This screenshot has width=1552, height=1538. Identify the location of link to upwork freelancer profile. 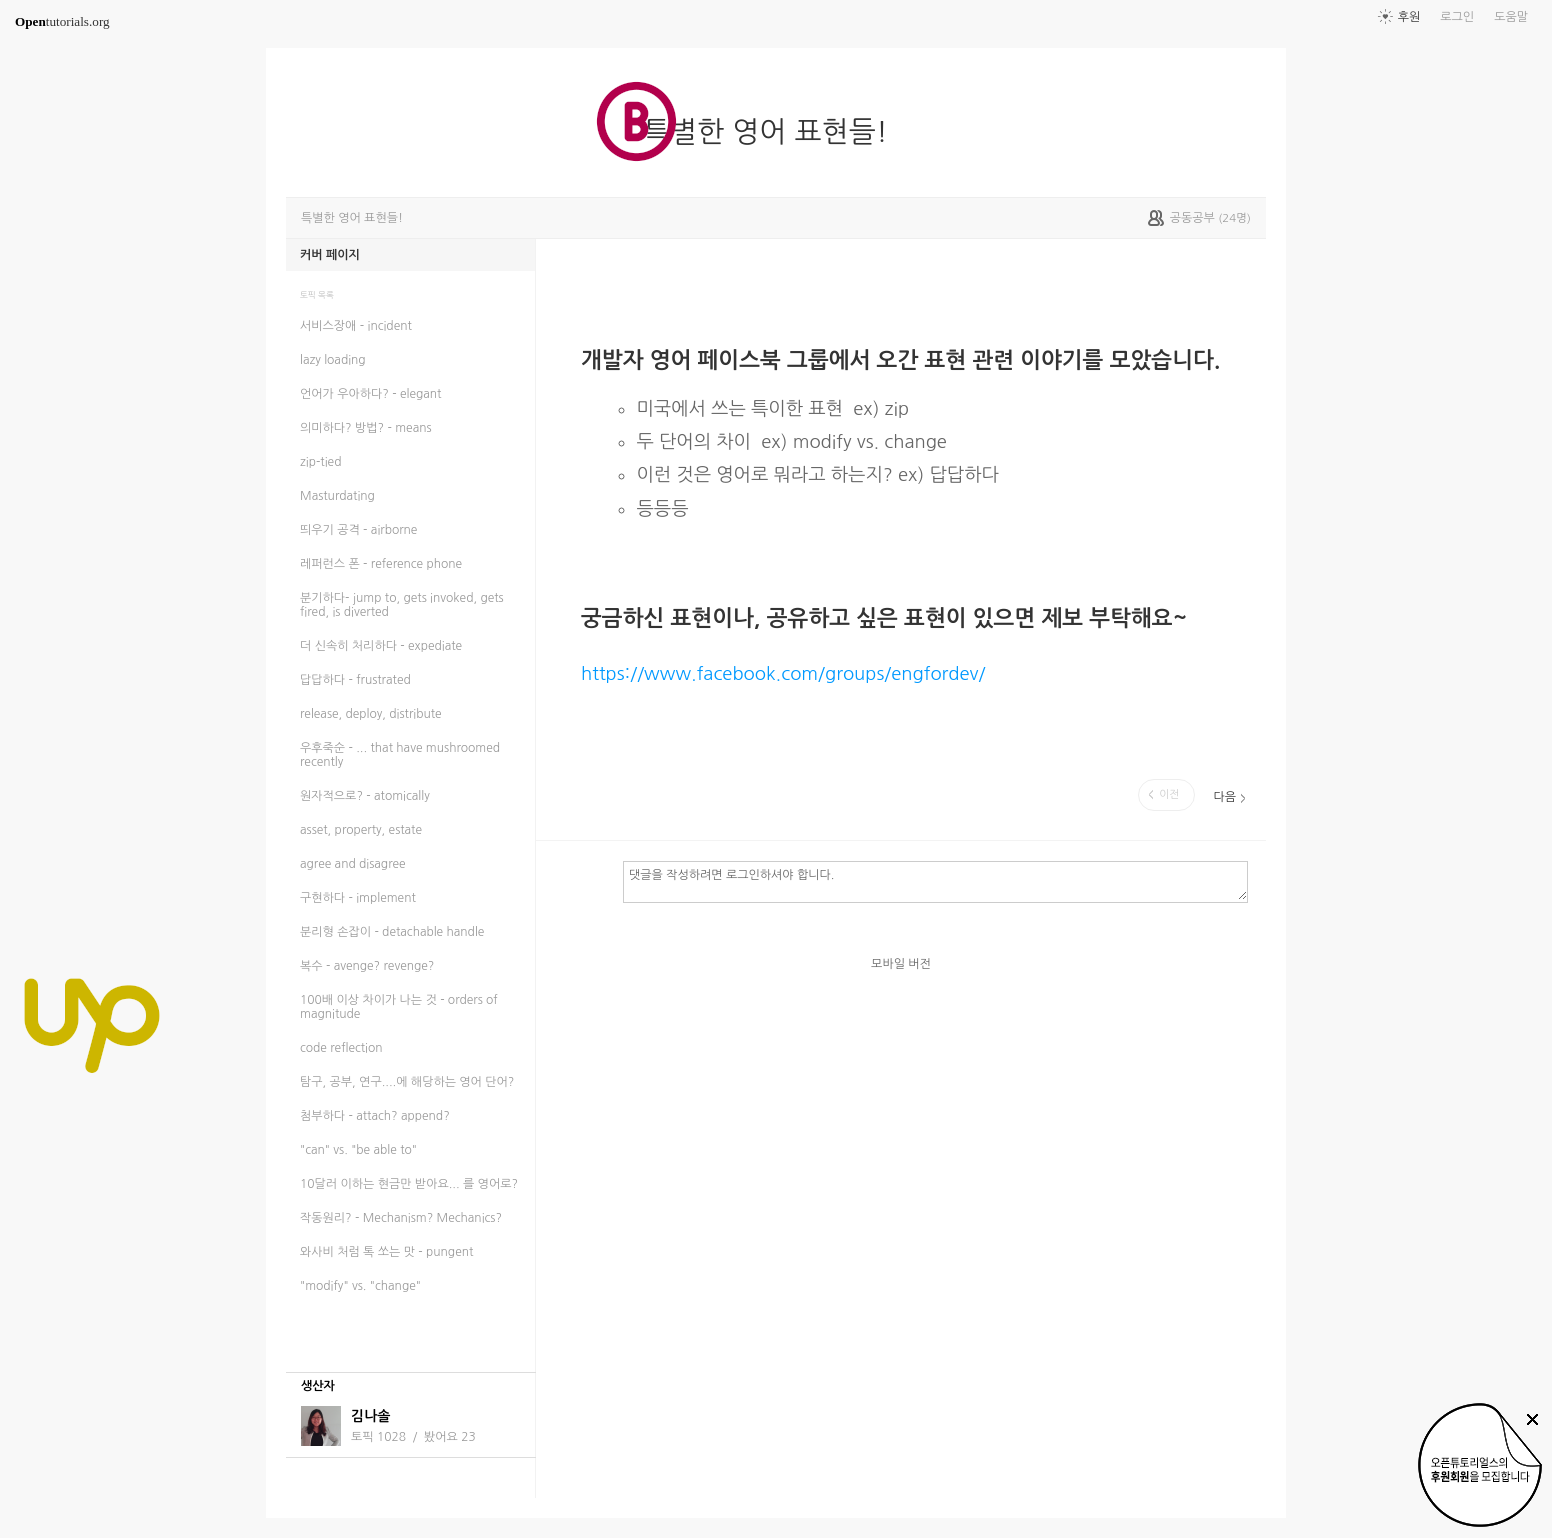
(92, 1019).